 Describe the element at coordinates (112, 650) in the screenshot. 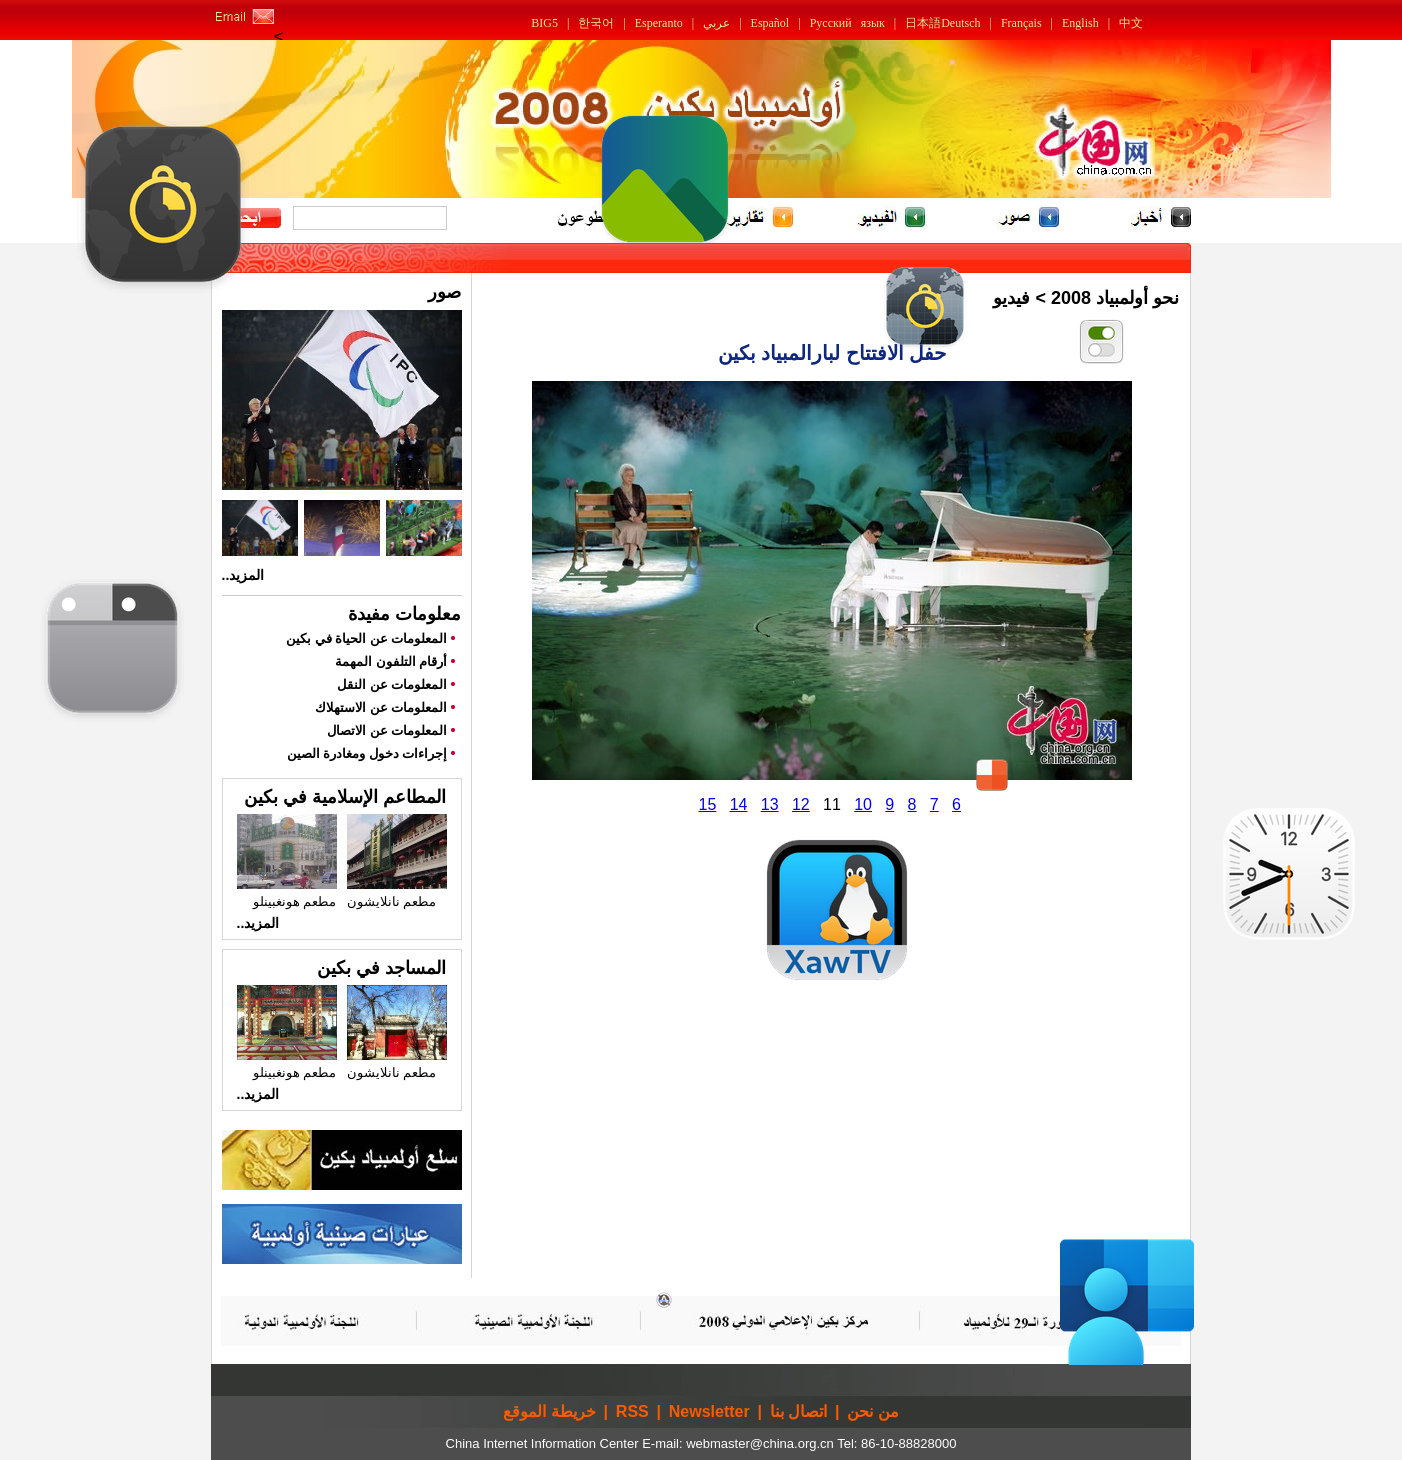

I see `open tabs preferences in system settings` at that location.